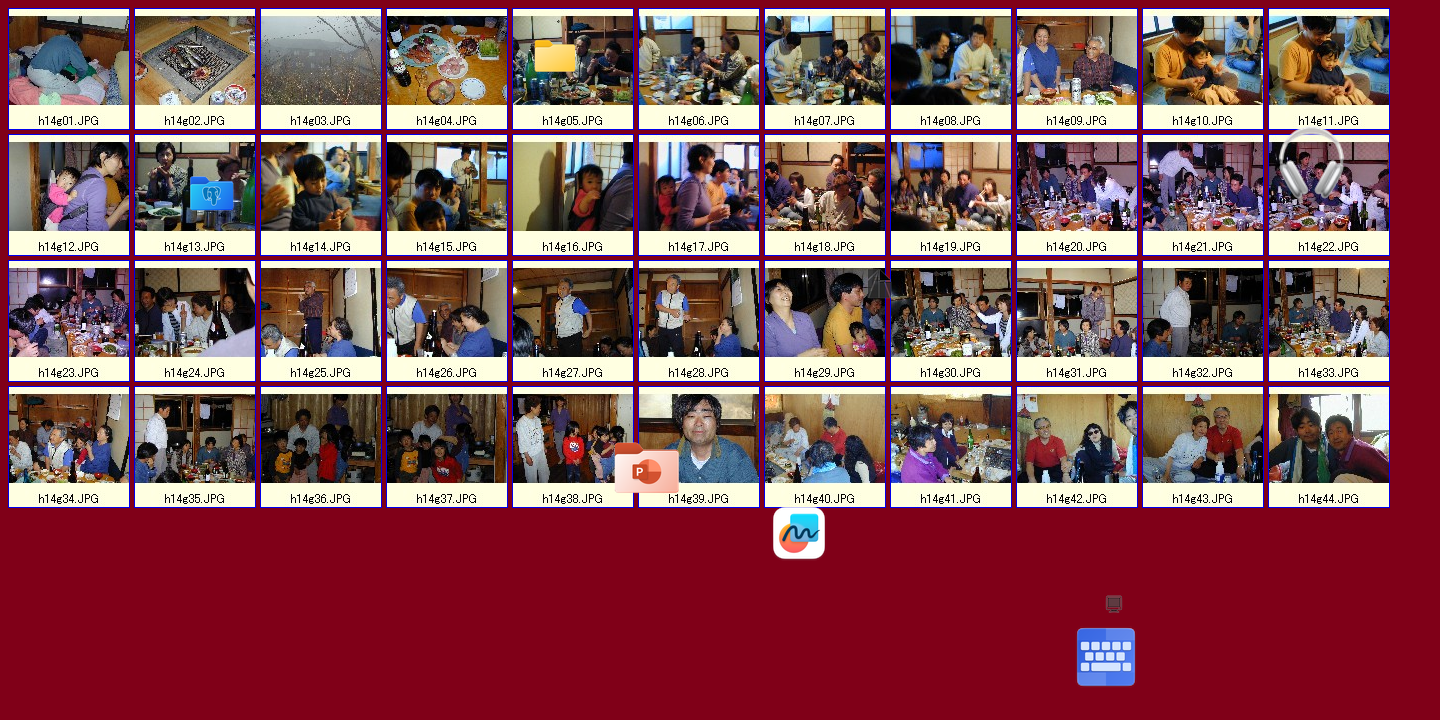  What do you see at coordinates (646, 469) in the screenshot?
I see `open folder containing PowerPoint files` at bounding box center [646, 469].